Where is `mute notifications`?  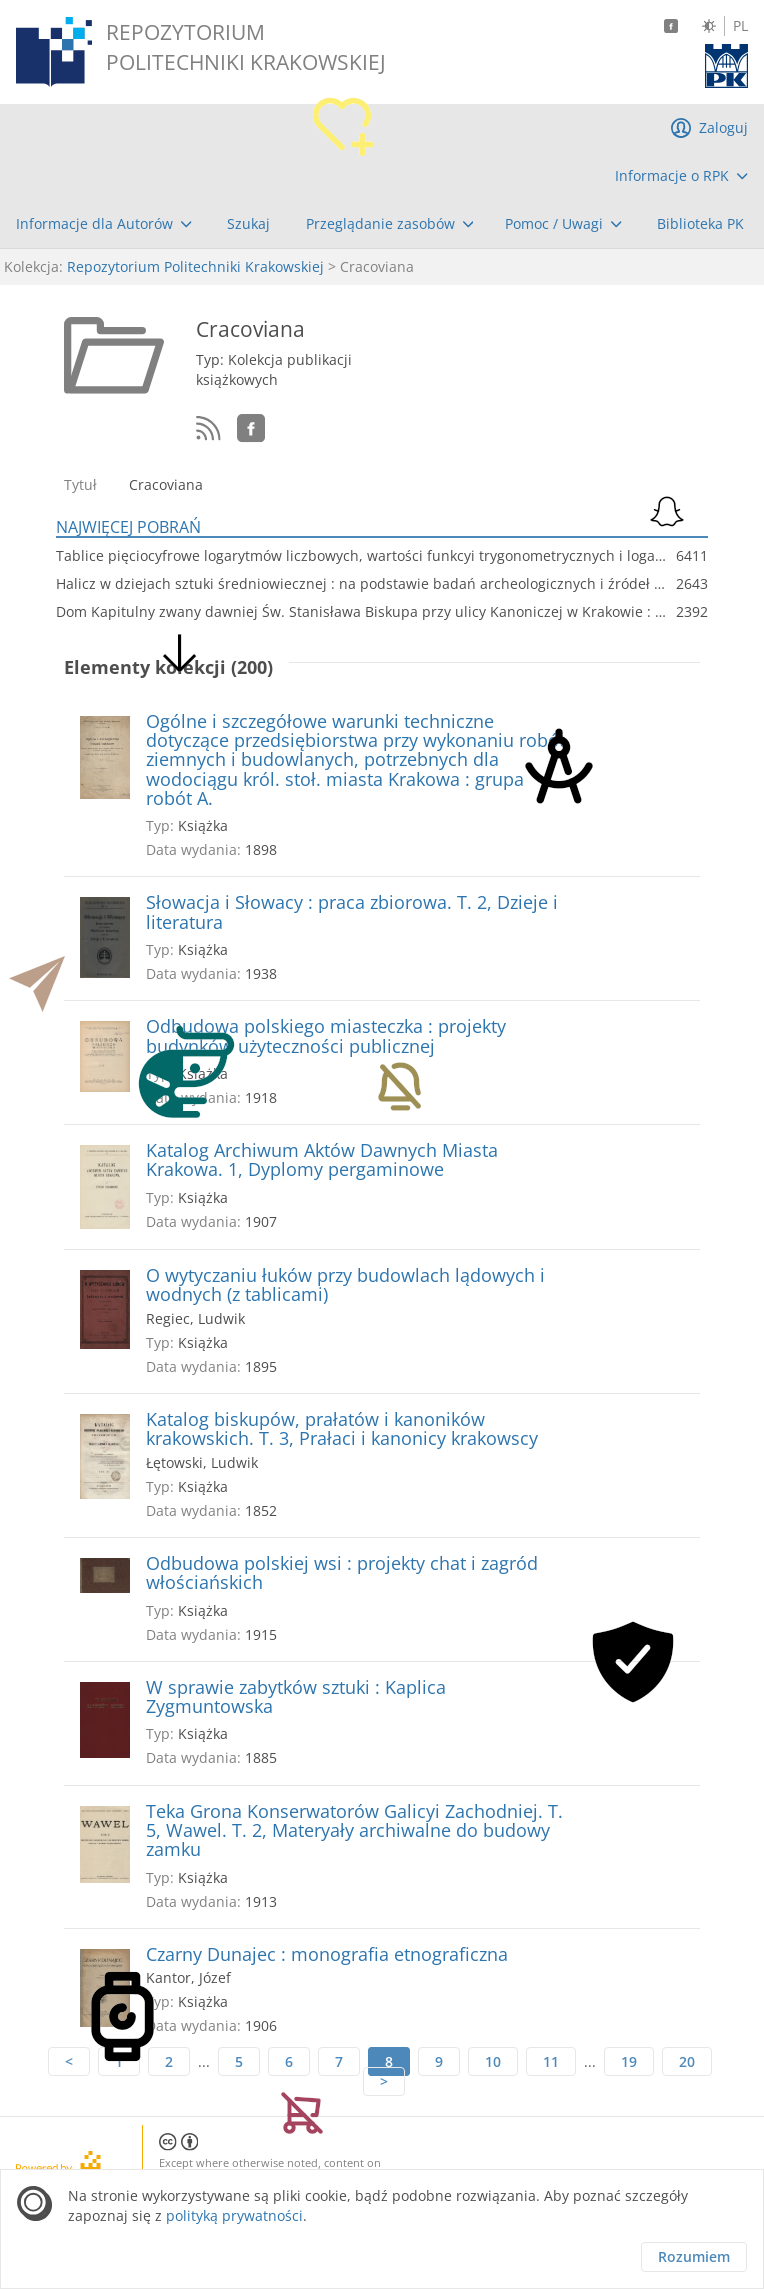 mute notifications is located at coordinates (400, 1086).